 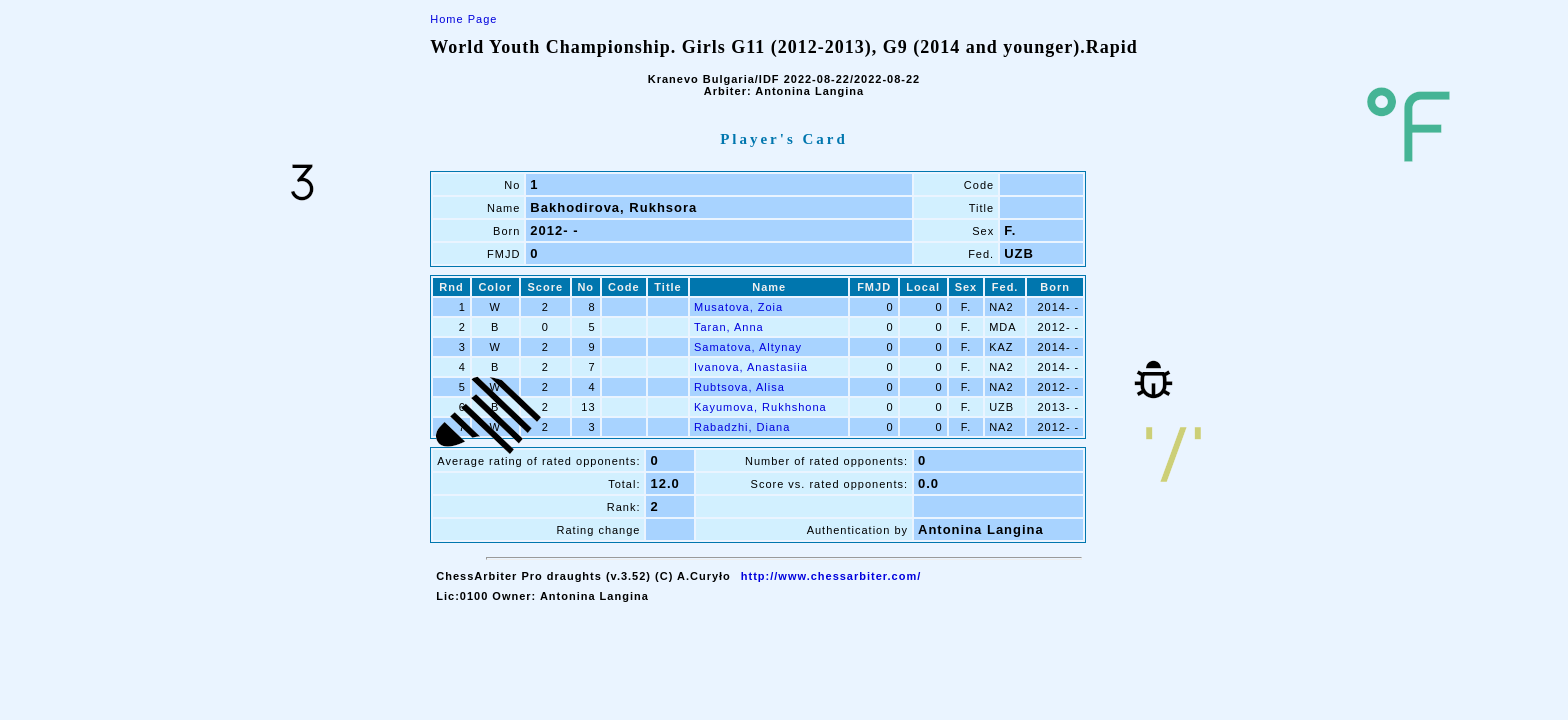 What do you see at coordinates (1173, 454) in the screenshot?
I see `access slash commands menu` at bounding box center [1173, 454].